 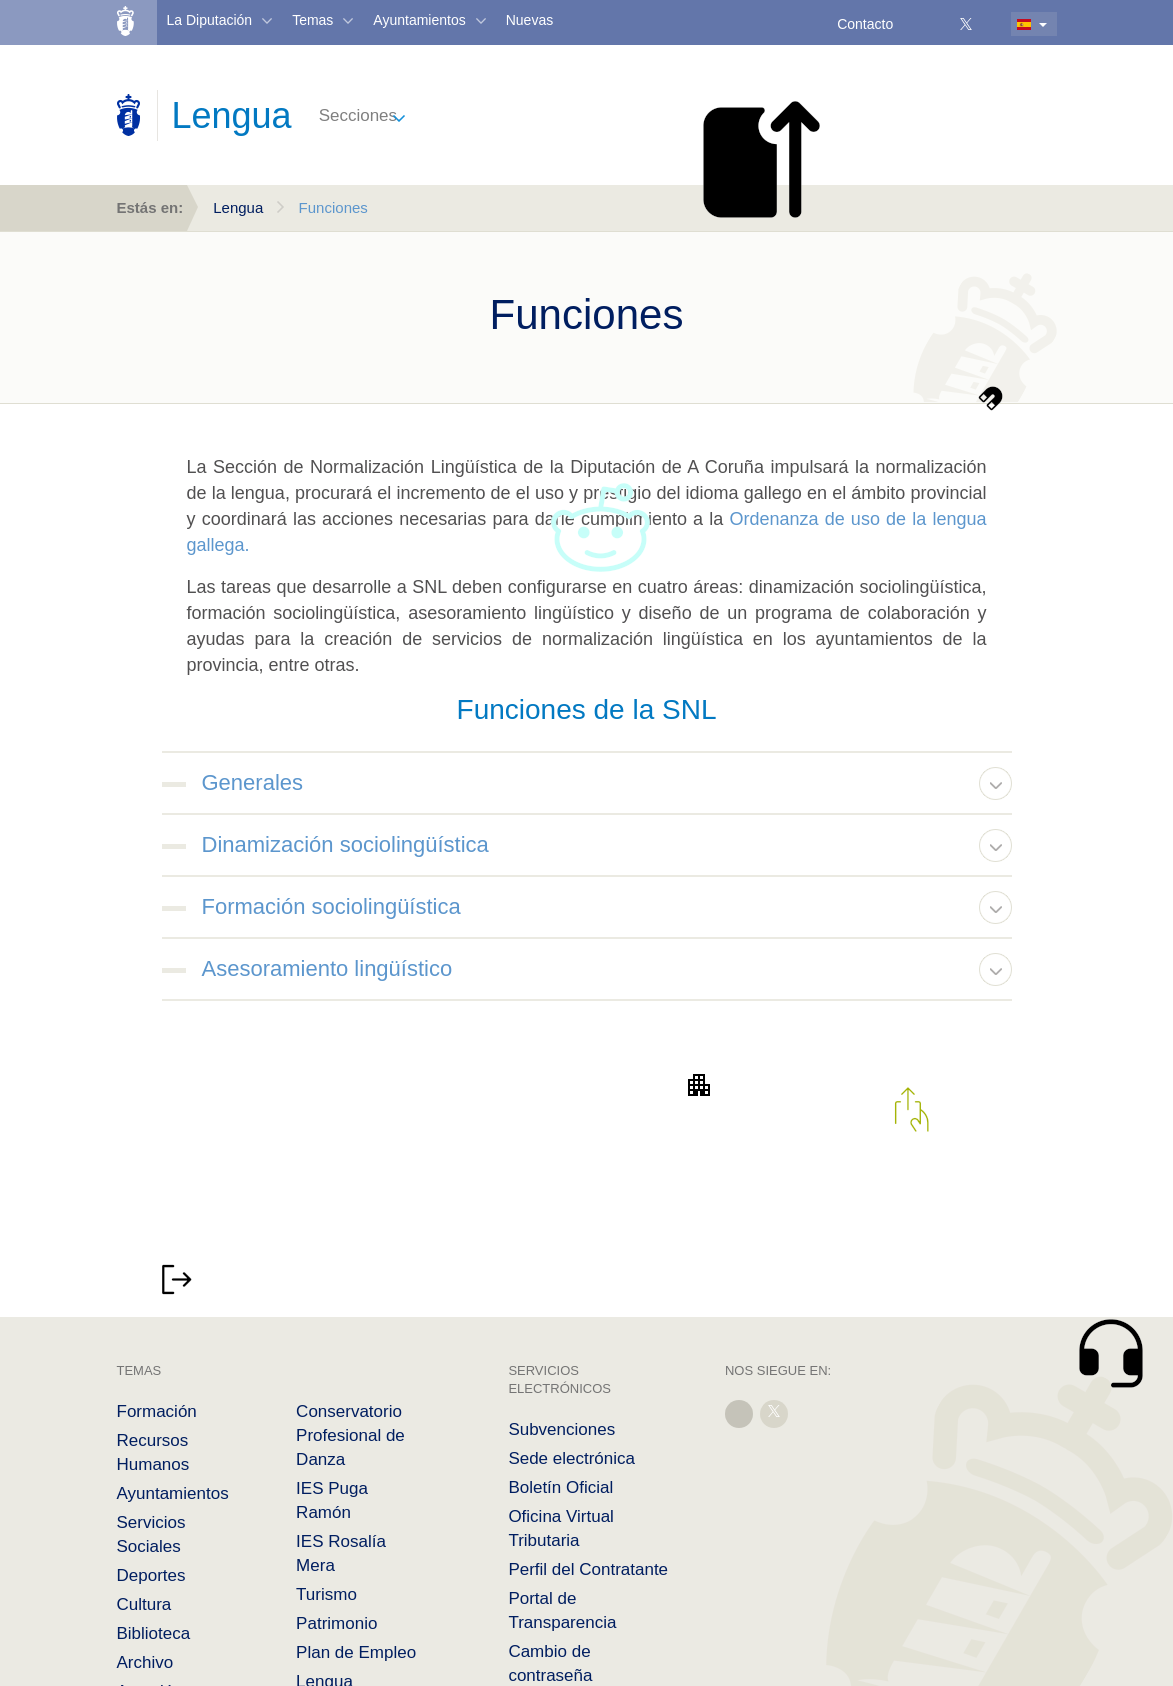 I want to click on open the Reddit app, so click(x=600, y=532).